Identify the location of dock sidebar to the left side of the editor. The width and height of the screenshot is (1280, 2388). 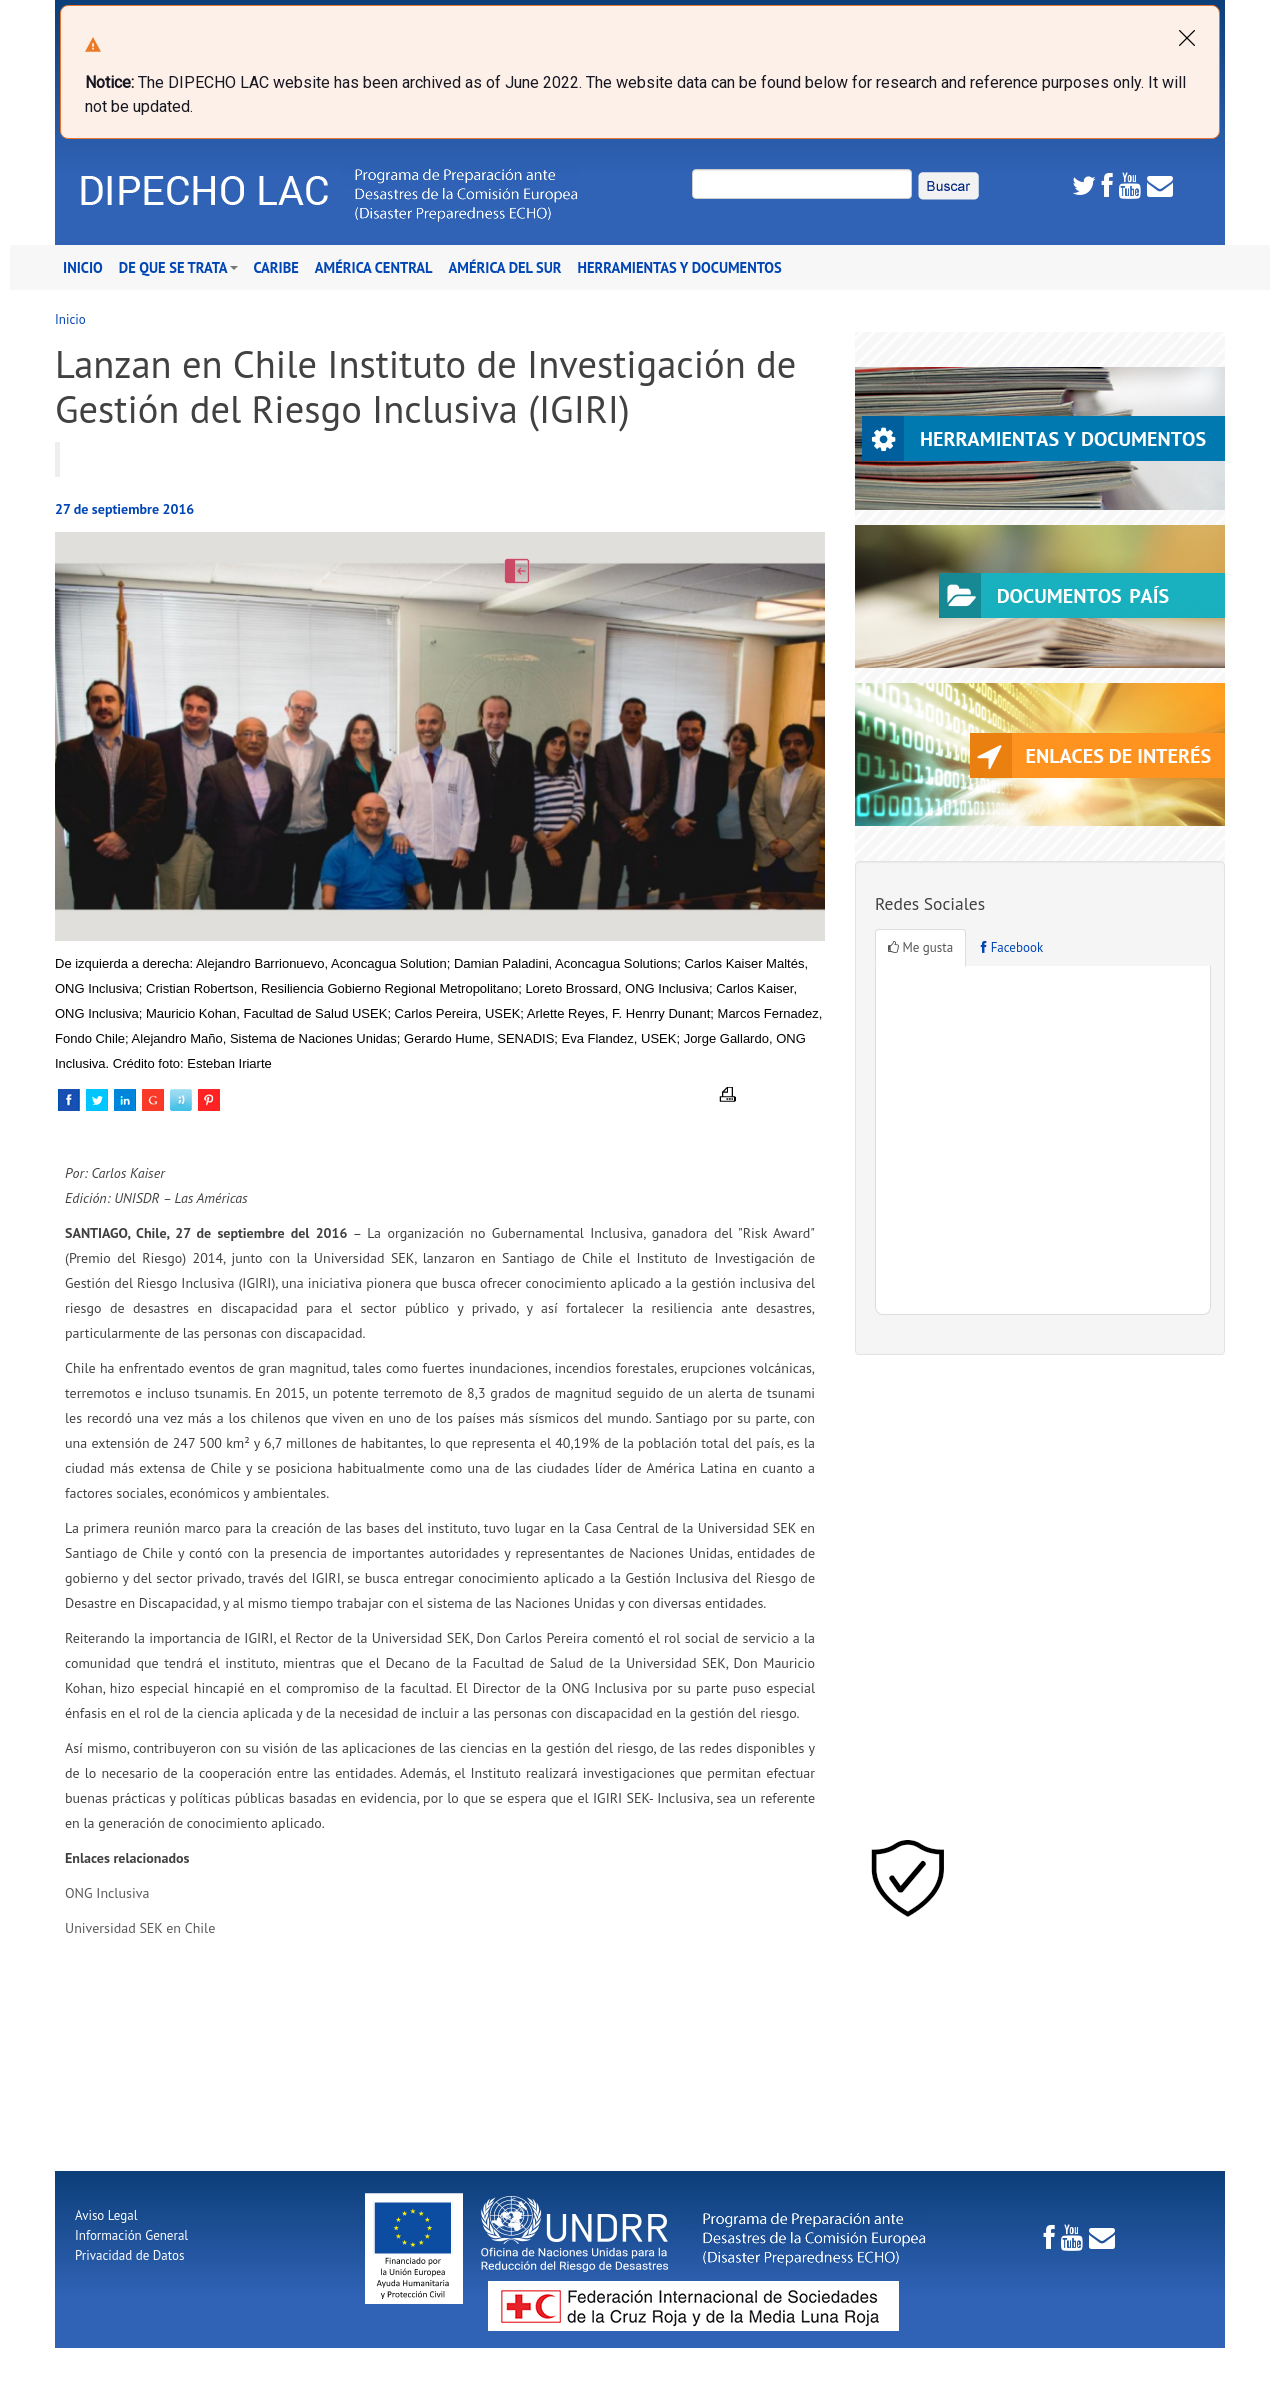
(517, 571).